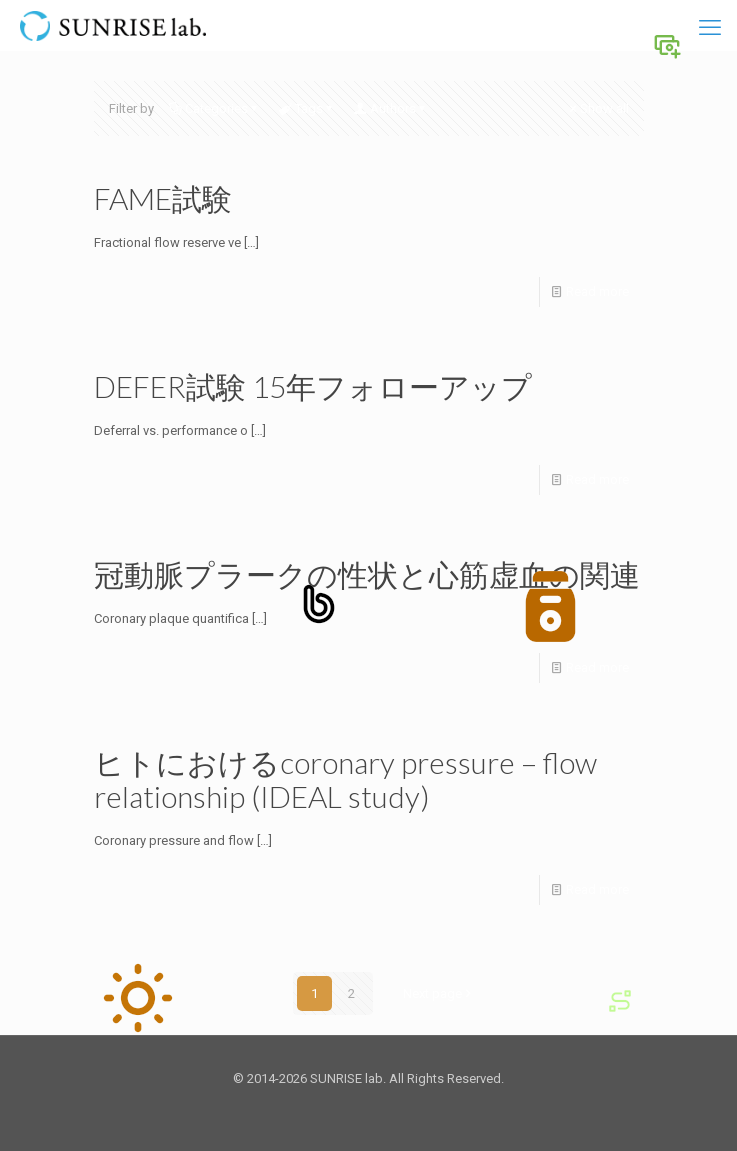 The image size is (737, 1151). Describe the element at coordinates (667, 45) in the screenshot. I see `add funds to your account` at that location.